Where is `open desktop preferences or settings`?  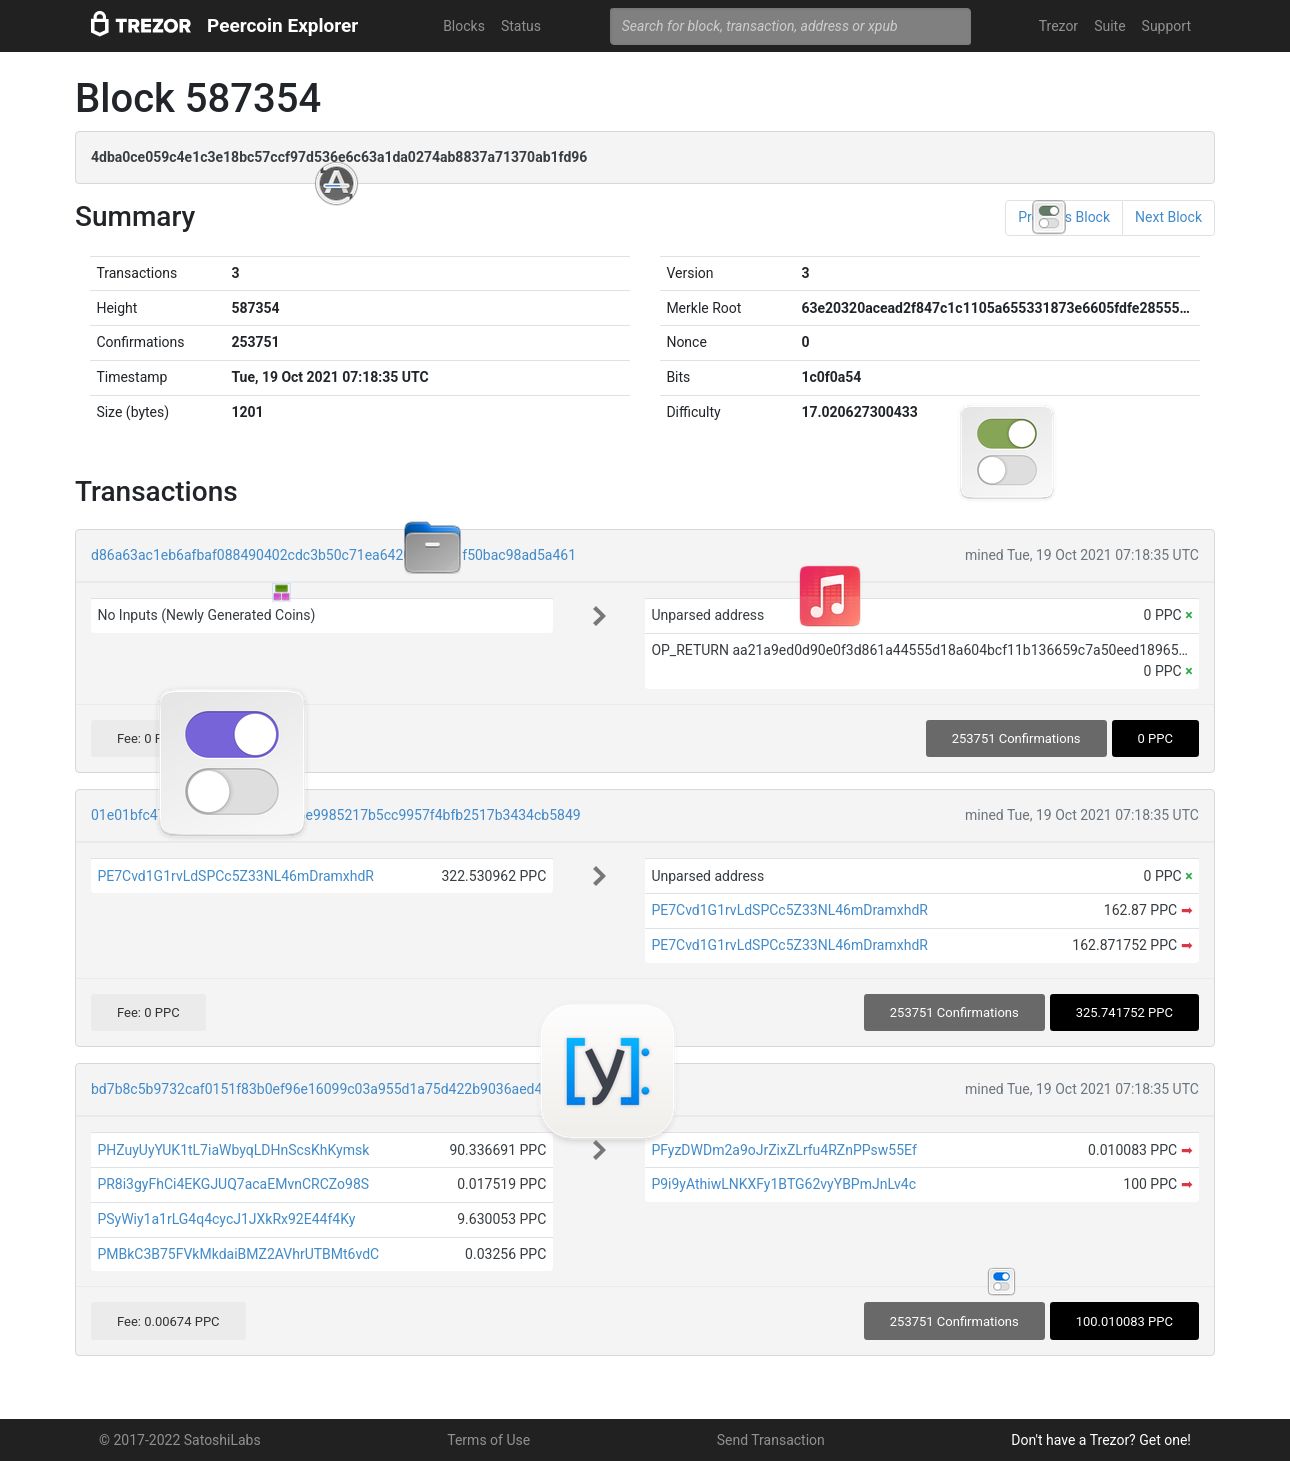
open desktop preferences or settings is located at coordinates (1049, 217).